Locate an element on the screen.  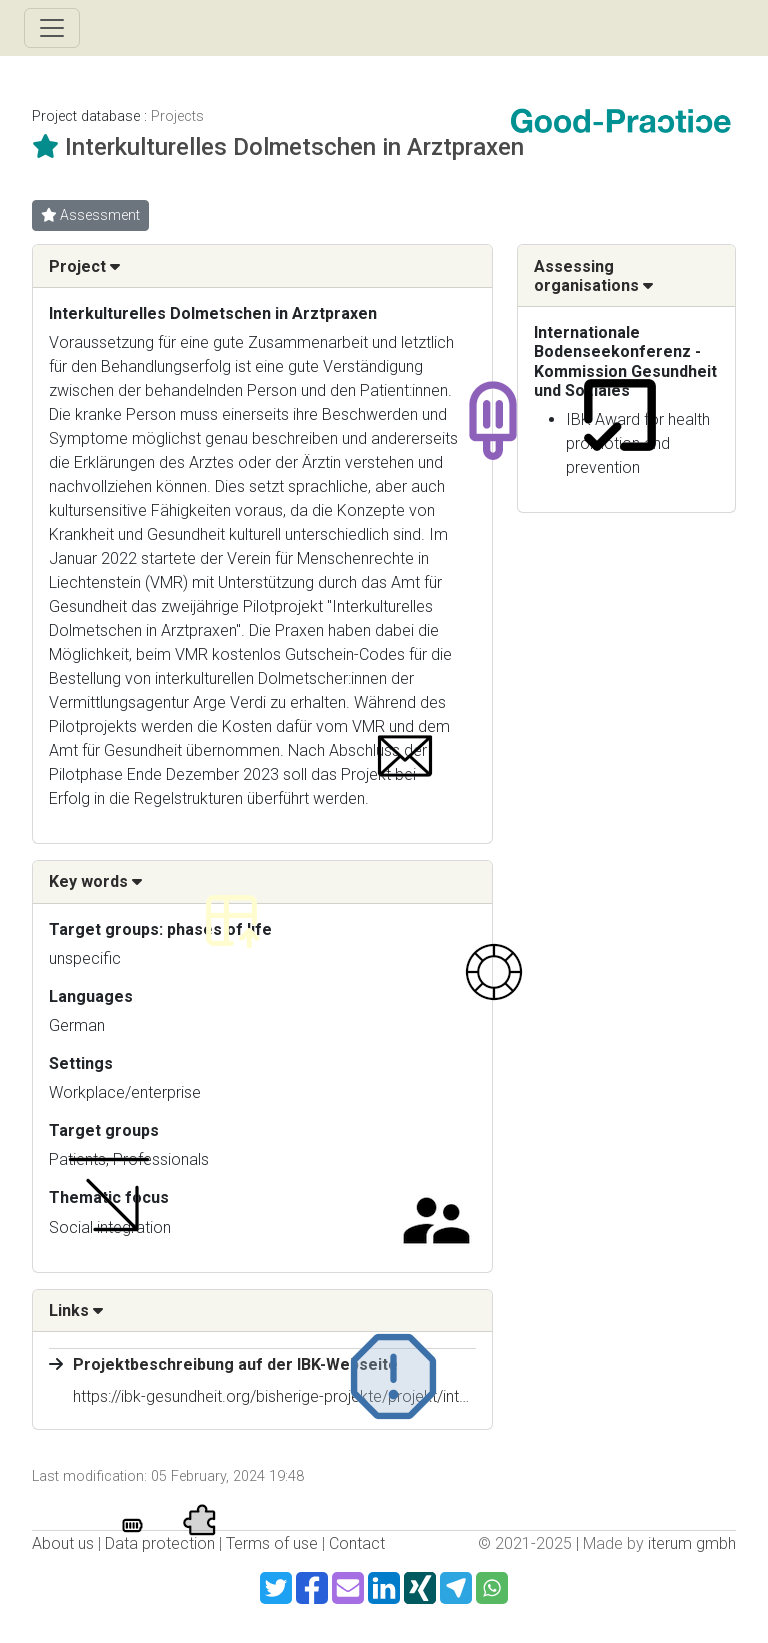
mark task as complete is located at coordinates (620, 415).